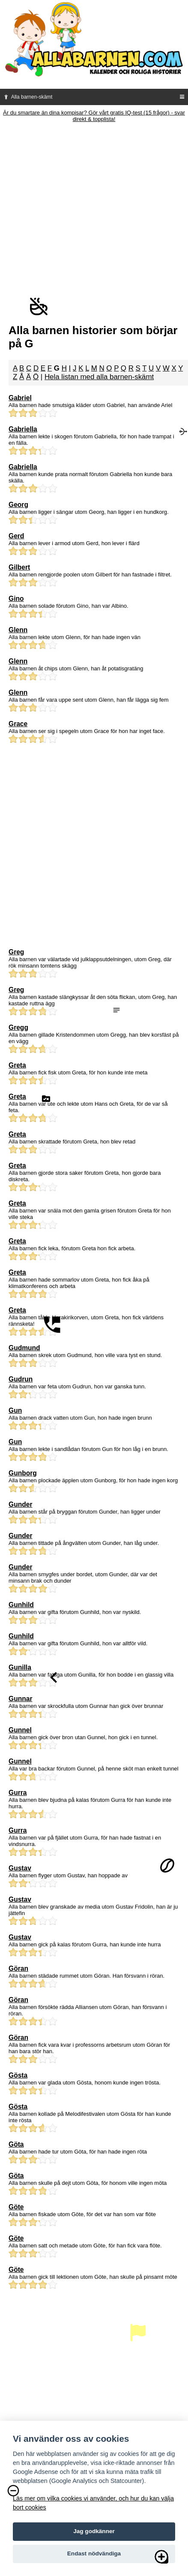  I want to click on browse coffee shop locations, so click(167, 1865).